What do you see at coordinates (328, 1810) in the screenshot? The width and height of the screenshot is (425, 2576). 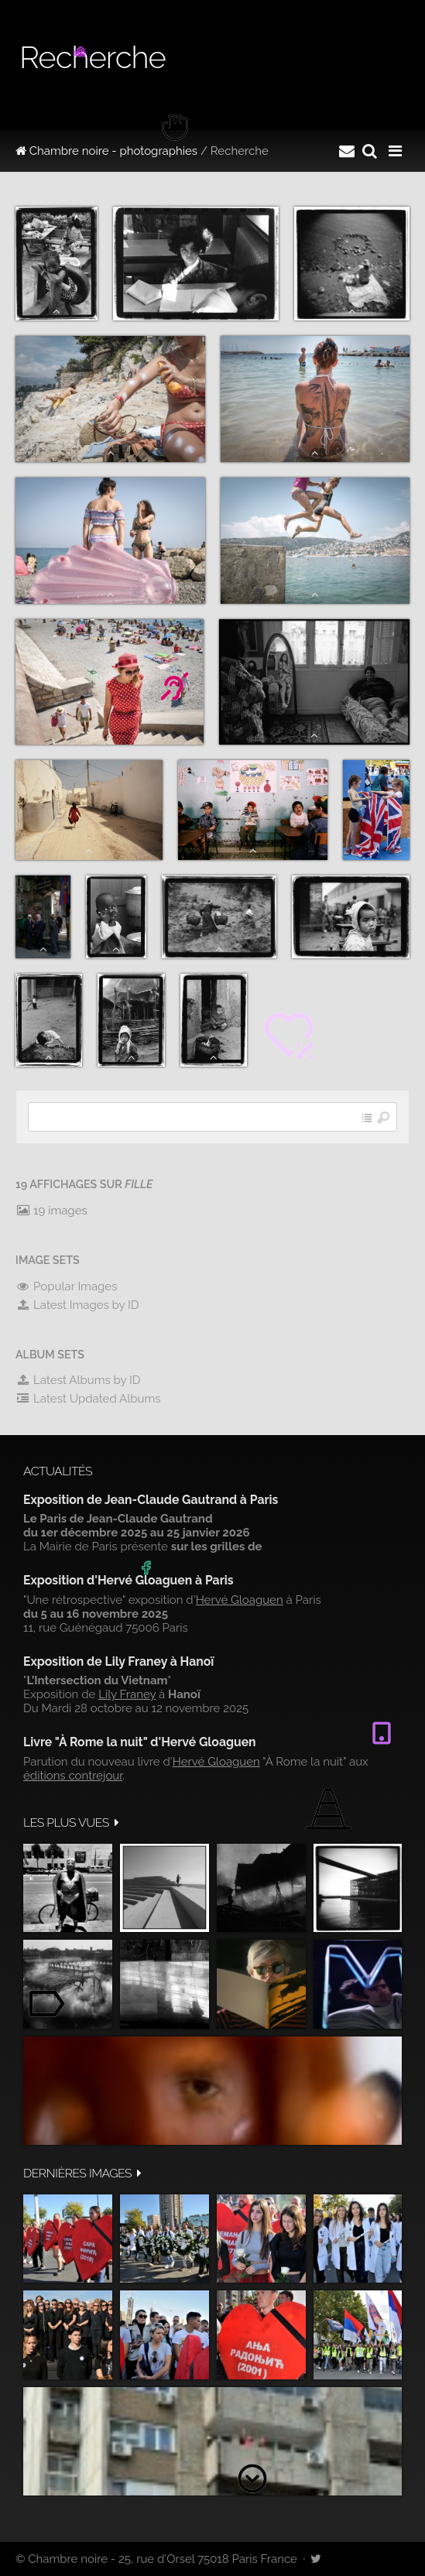 I see `indicates a work in progress or under construction area` at bounding box center [328, 1810].